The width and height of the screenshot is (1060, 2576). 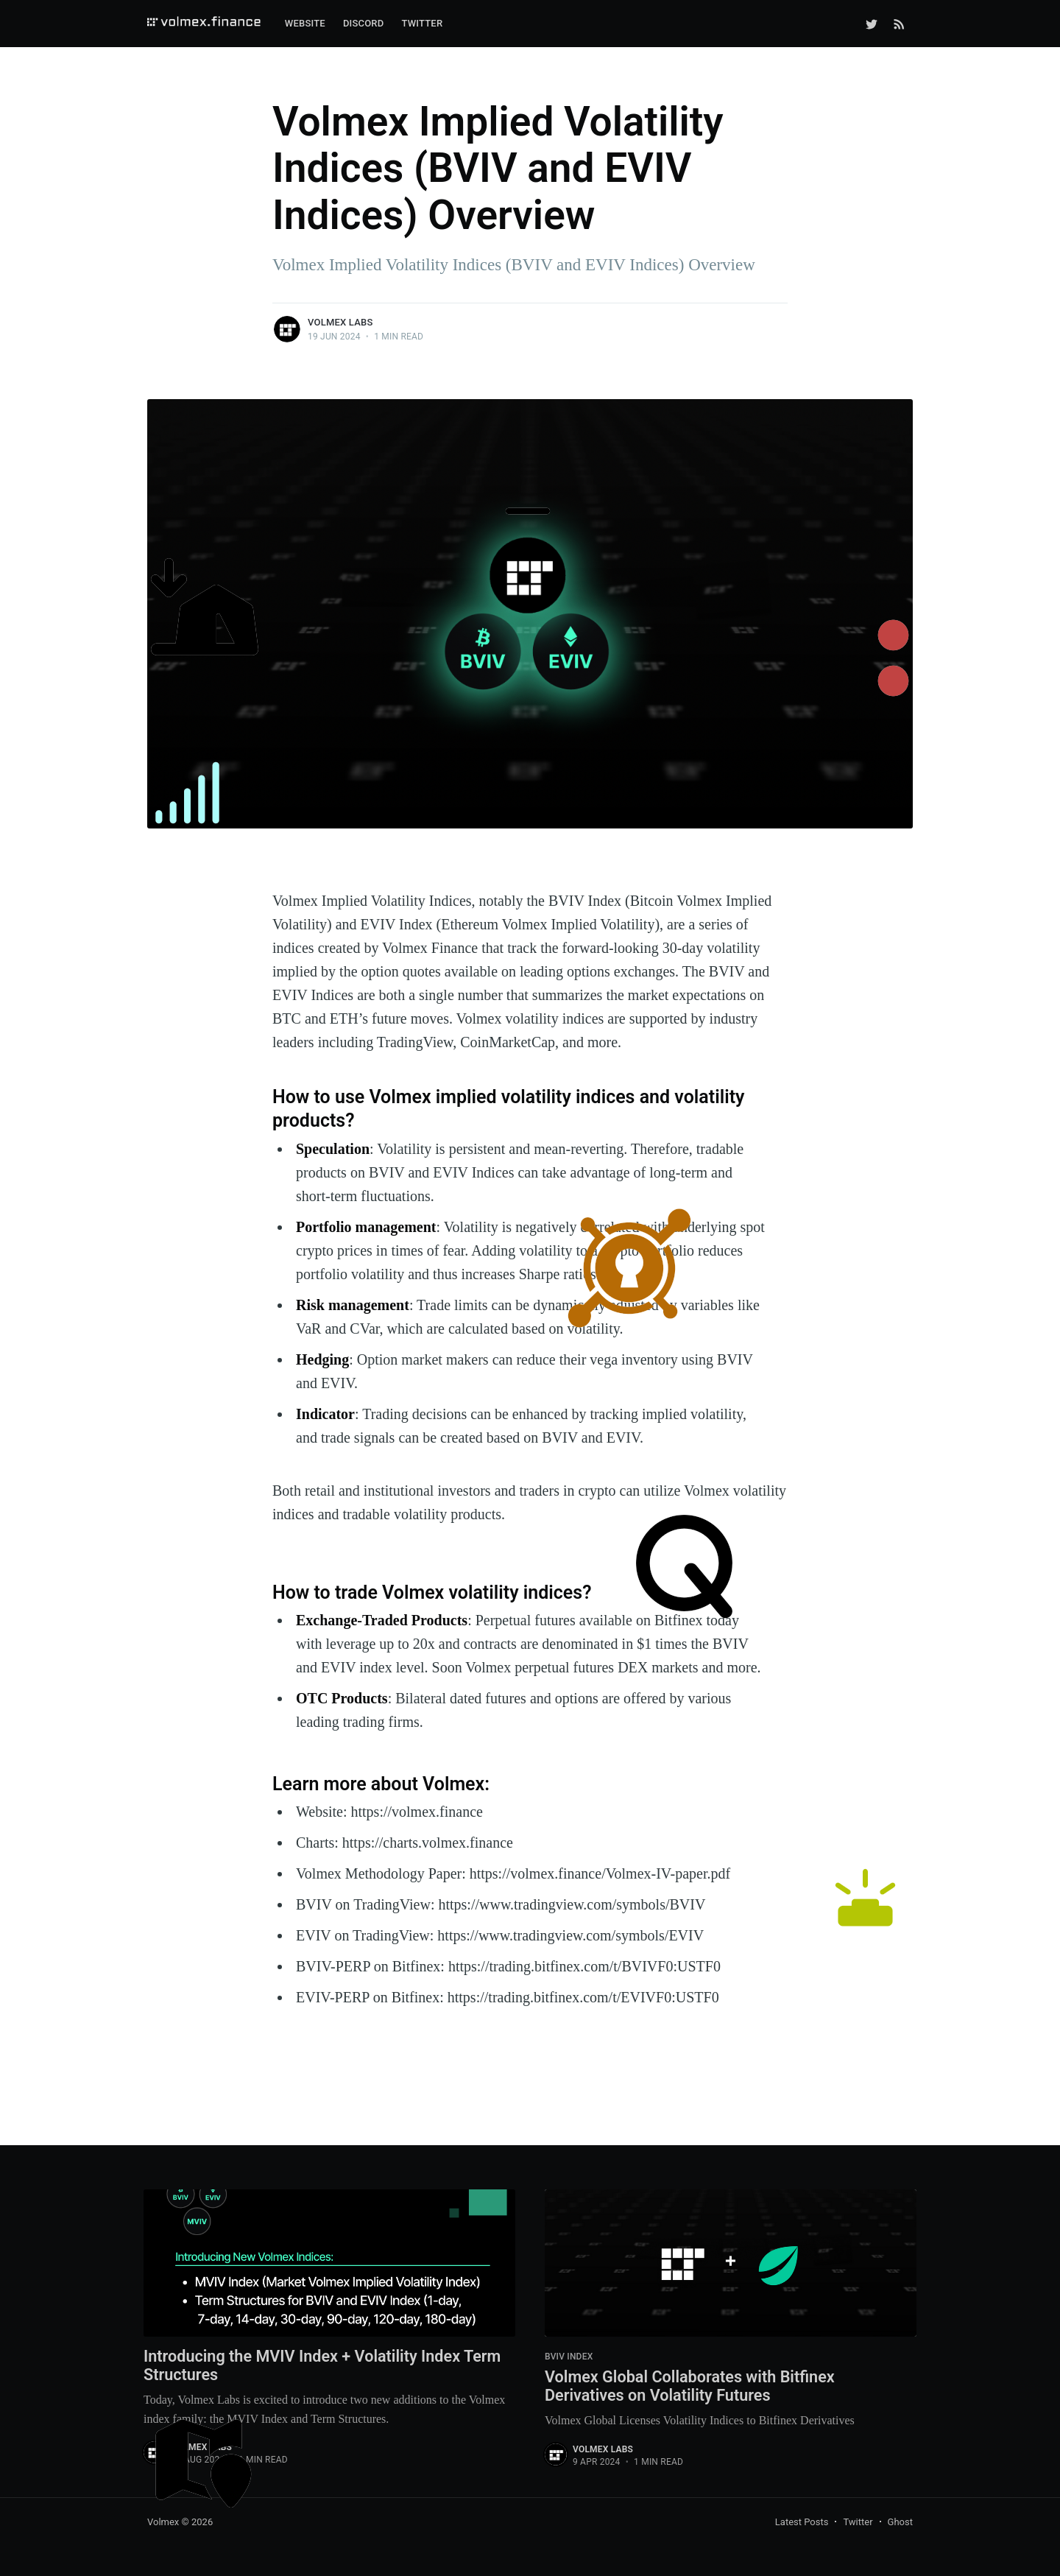 What do you see at coordinates (199, 2460) in the screenshot?
I see `view map with marked location` at bounding box center [199, 2460].